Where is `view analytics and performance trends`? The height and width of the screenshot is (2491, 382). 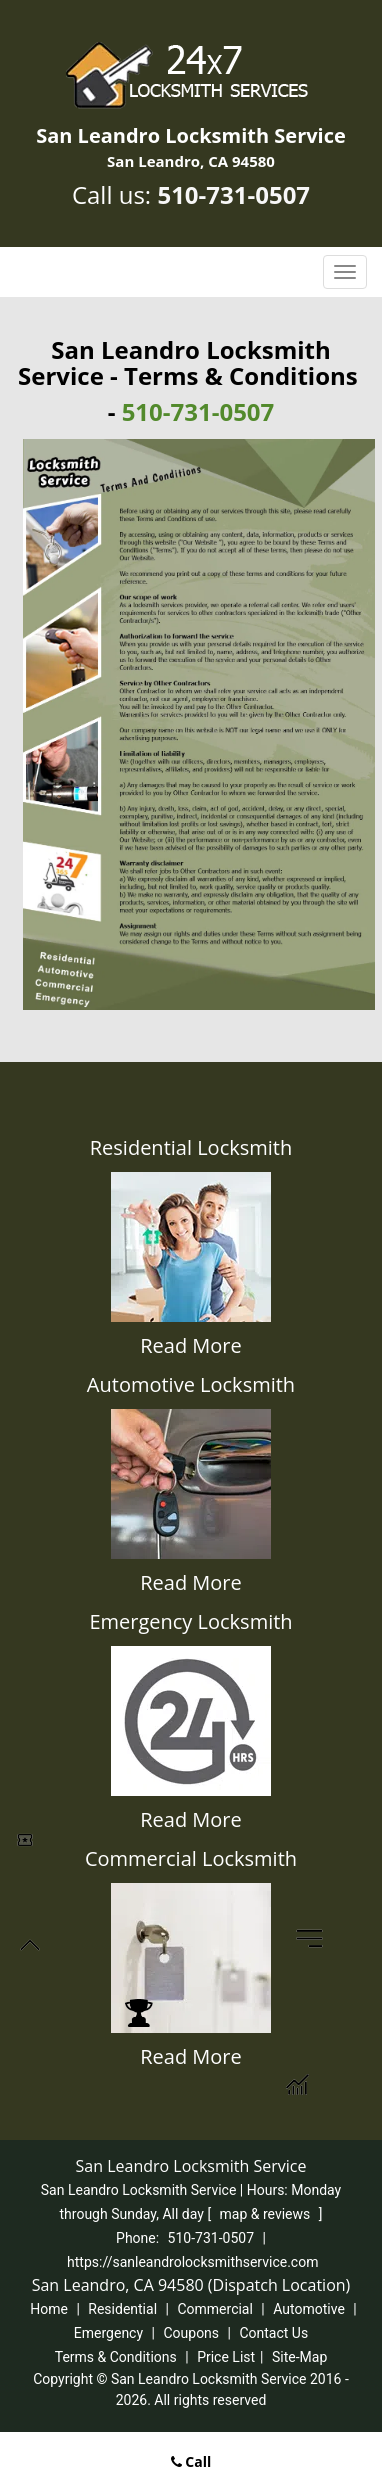 view analytics and performance trends is located at coordinates (297, 2084).